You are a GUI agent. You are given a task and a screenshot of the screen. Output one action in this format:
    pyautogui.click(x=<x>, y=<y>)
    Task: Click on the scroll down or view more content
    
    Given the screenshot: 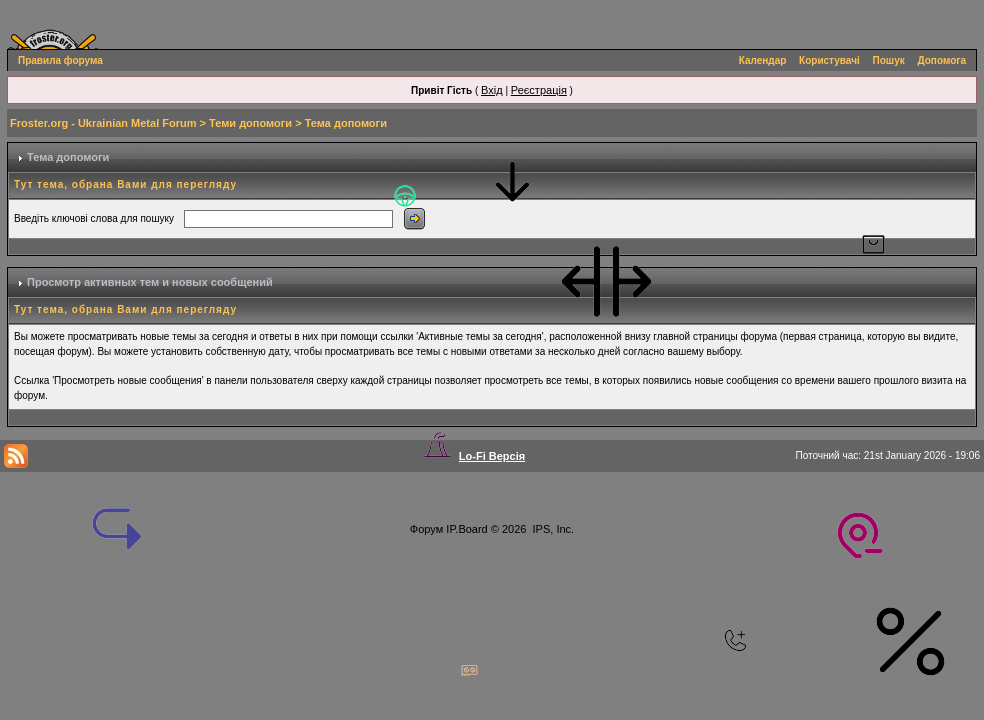 What is the action you would take?
    pyautogui.click(x=512, y=181)
    